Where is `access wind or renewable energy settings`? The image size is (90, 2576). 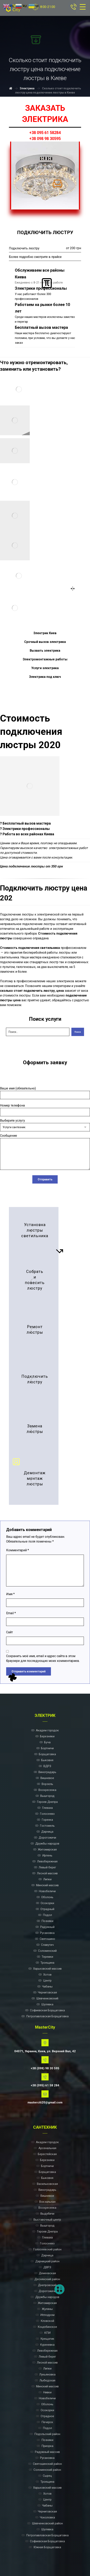 access wind or renewable energy settings is located at coordinates (12, 1677).